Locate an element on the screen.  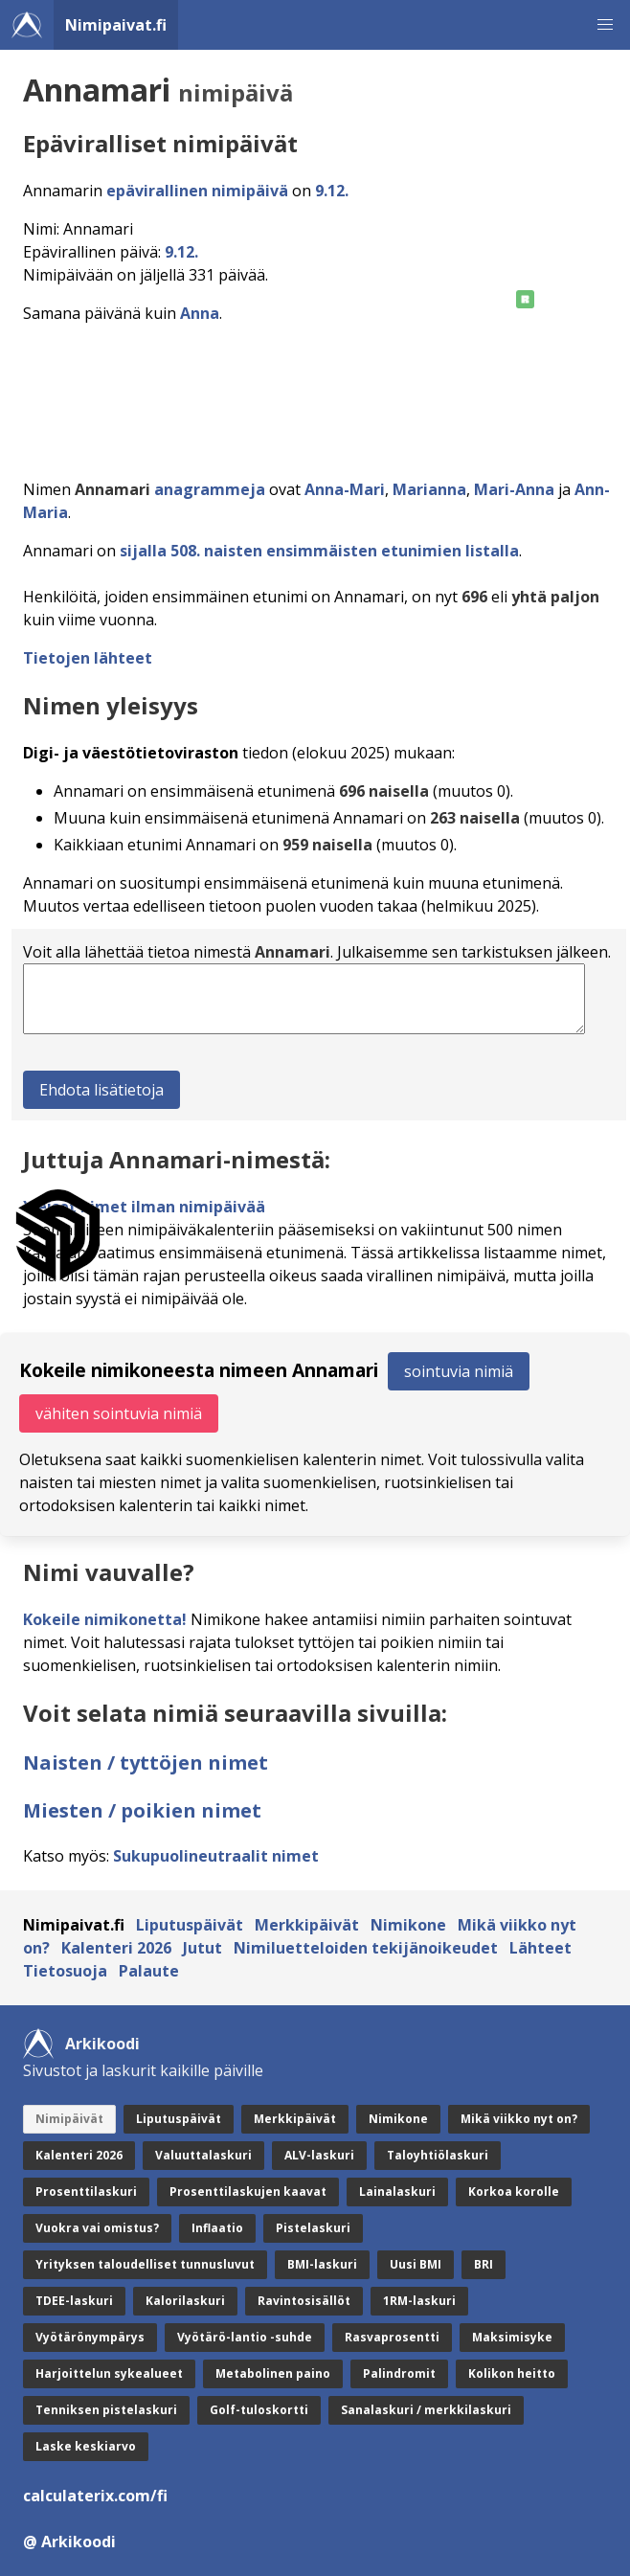
open SketchUp 3D modeling application is located at coordinates (57, 1234).